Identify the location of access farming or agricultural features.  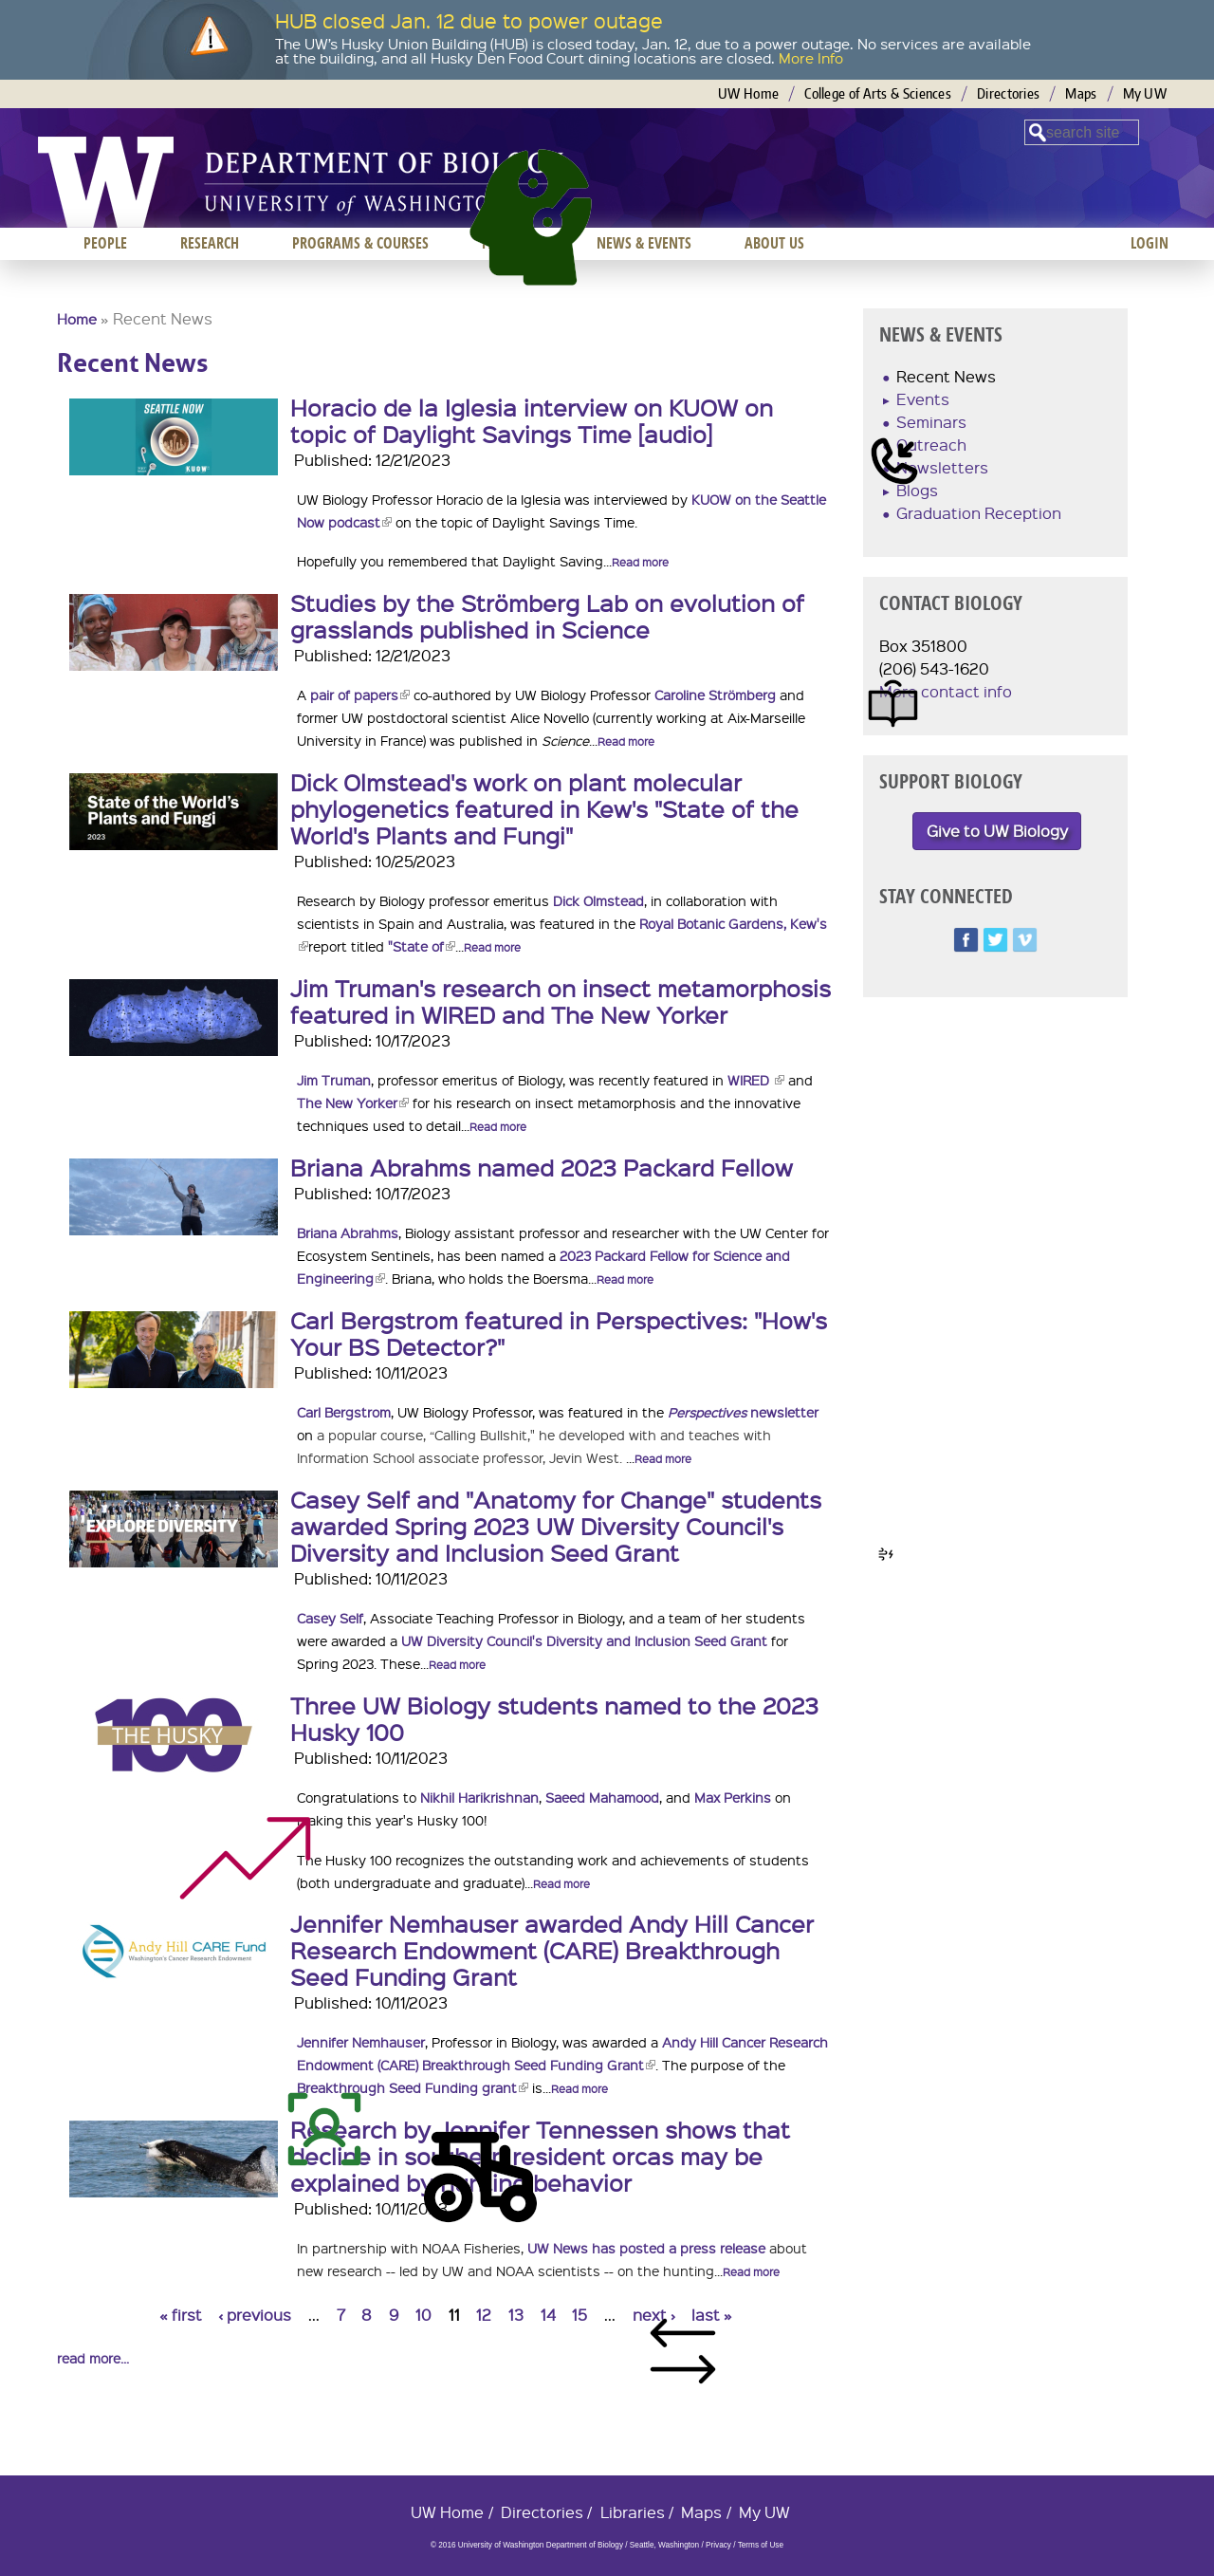
(478, 2175).